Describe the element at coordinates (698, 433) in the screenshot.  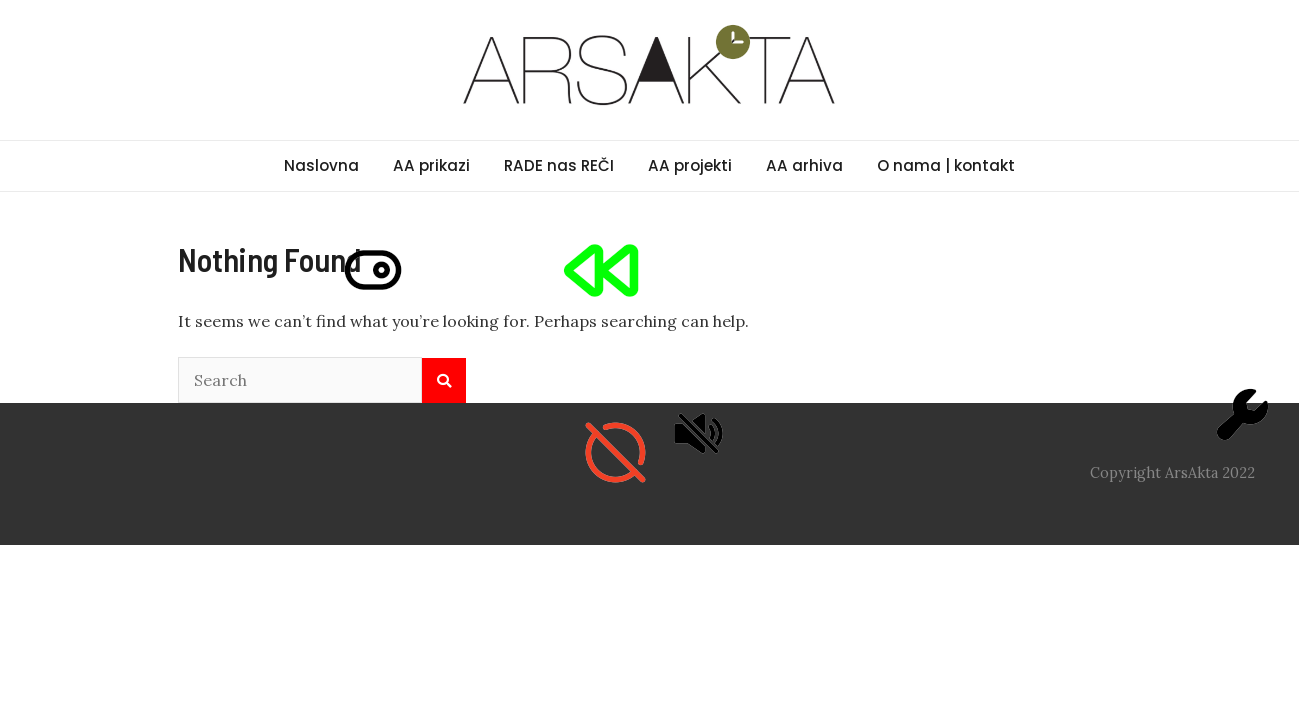
I see `mute audio` at that location.